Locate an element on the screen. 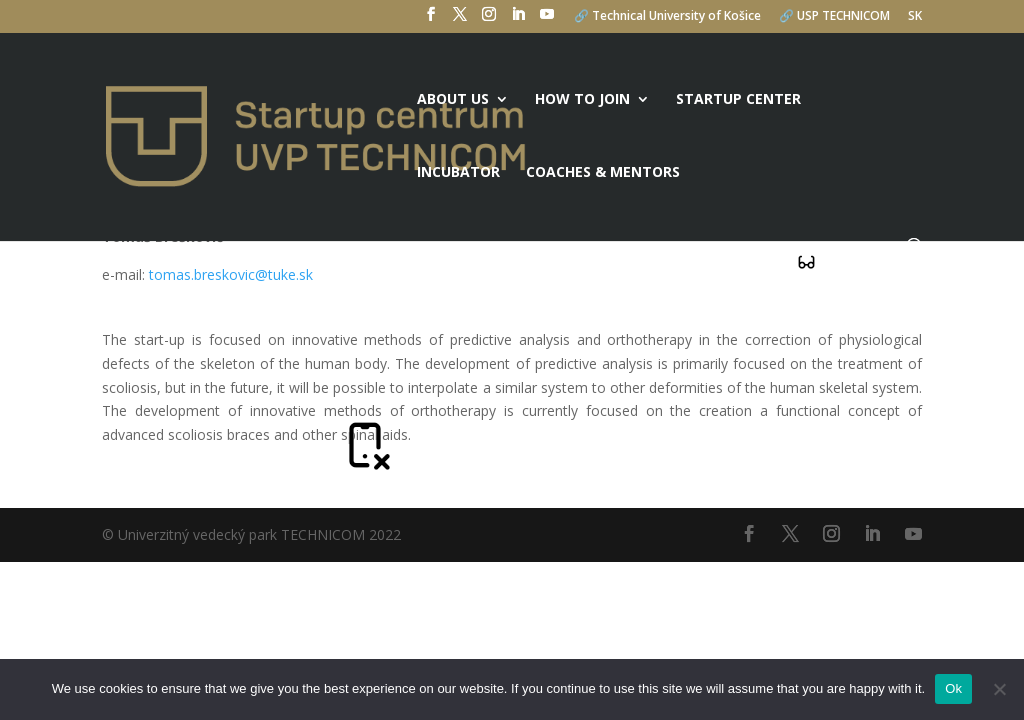 The height and width of the screenshot is (720, 1024). disconnect mobile device is located at coordinates (365, 445).